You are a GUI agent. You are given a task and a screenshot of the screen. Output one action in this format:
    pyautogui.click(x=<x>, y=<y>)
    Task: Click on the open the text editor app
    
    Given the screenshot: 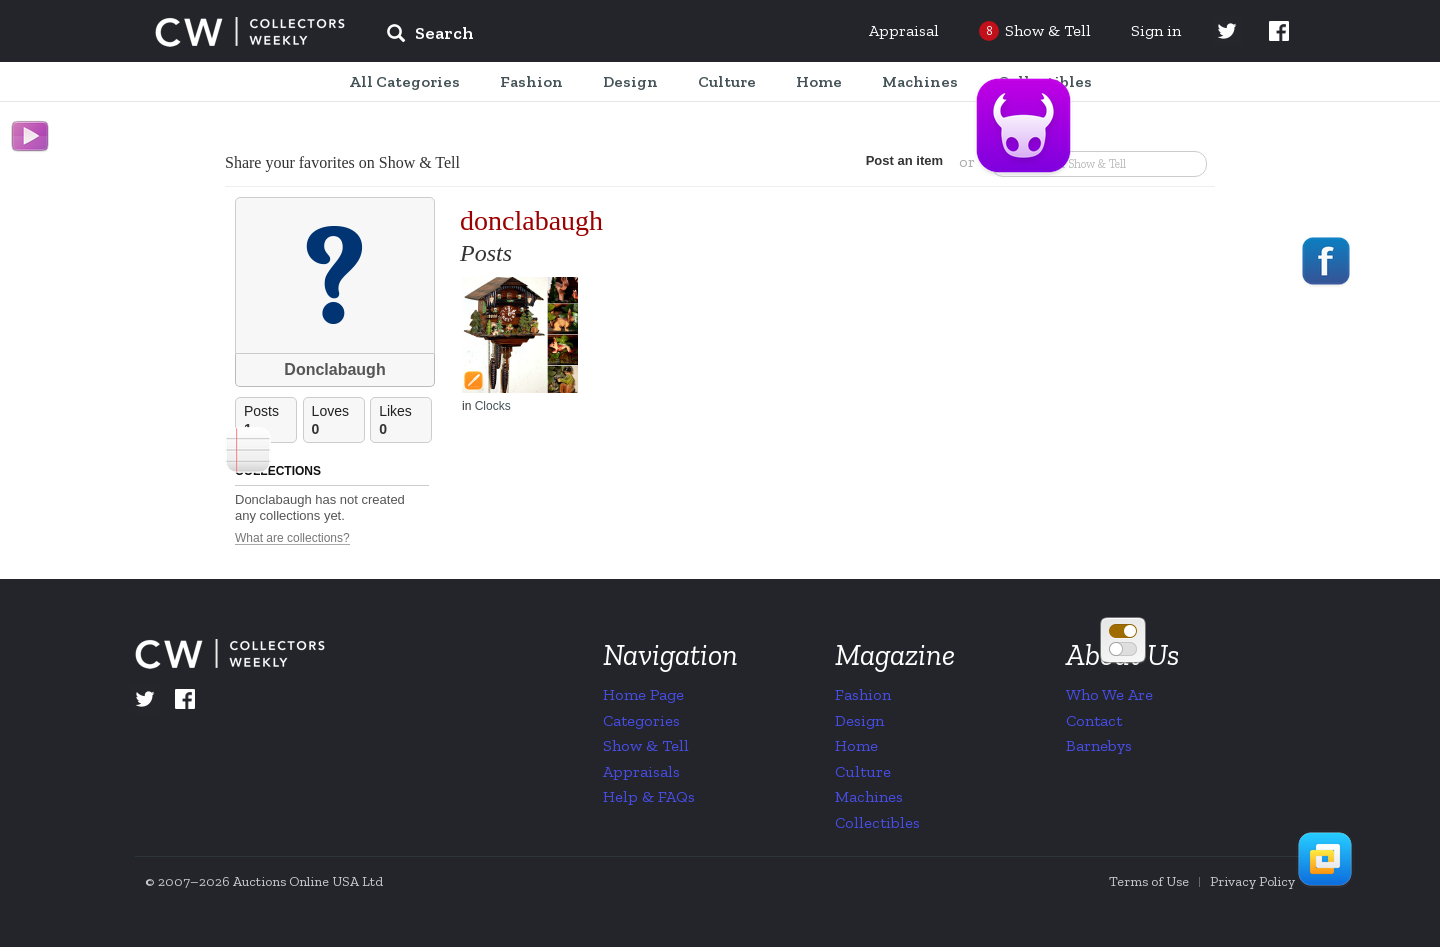 What is the action you would take?
    pyautogui.click(x=248, y=450)
    